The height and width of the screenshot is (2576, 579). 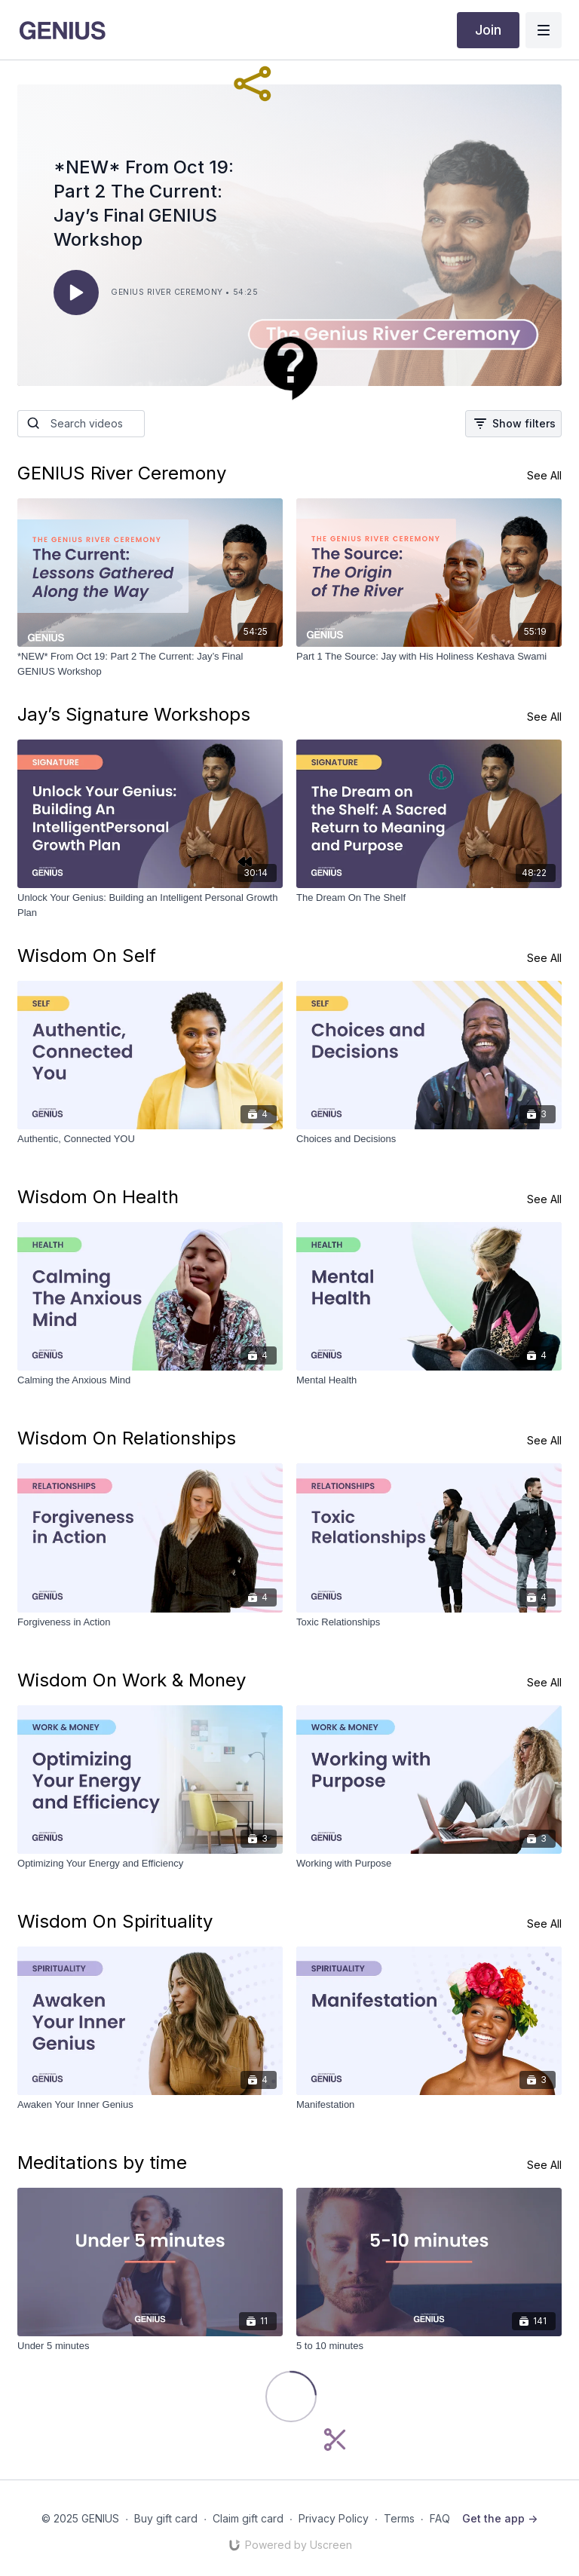 What do you see at coordinates (253, 84) in the screenshot?
I see `share this content with others` at bounding box center [253, 84].